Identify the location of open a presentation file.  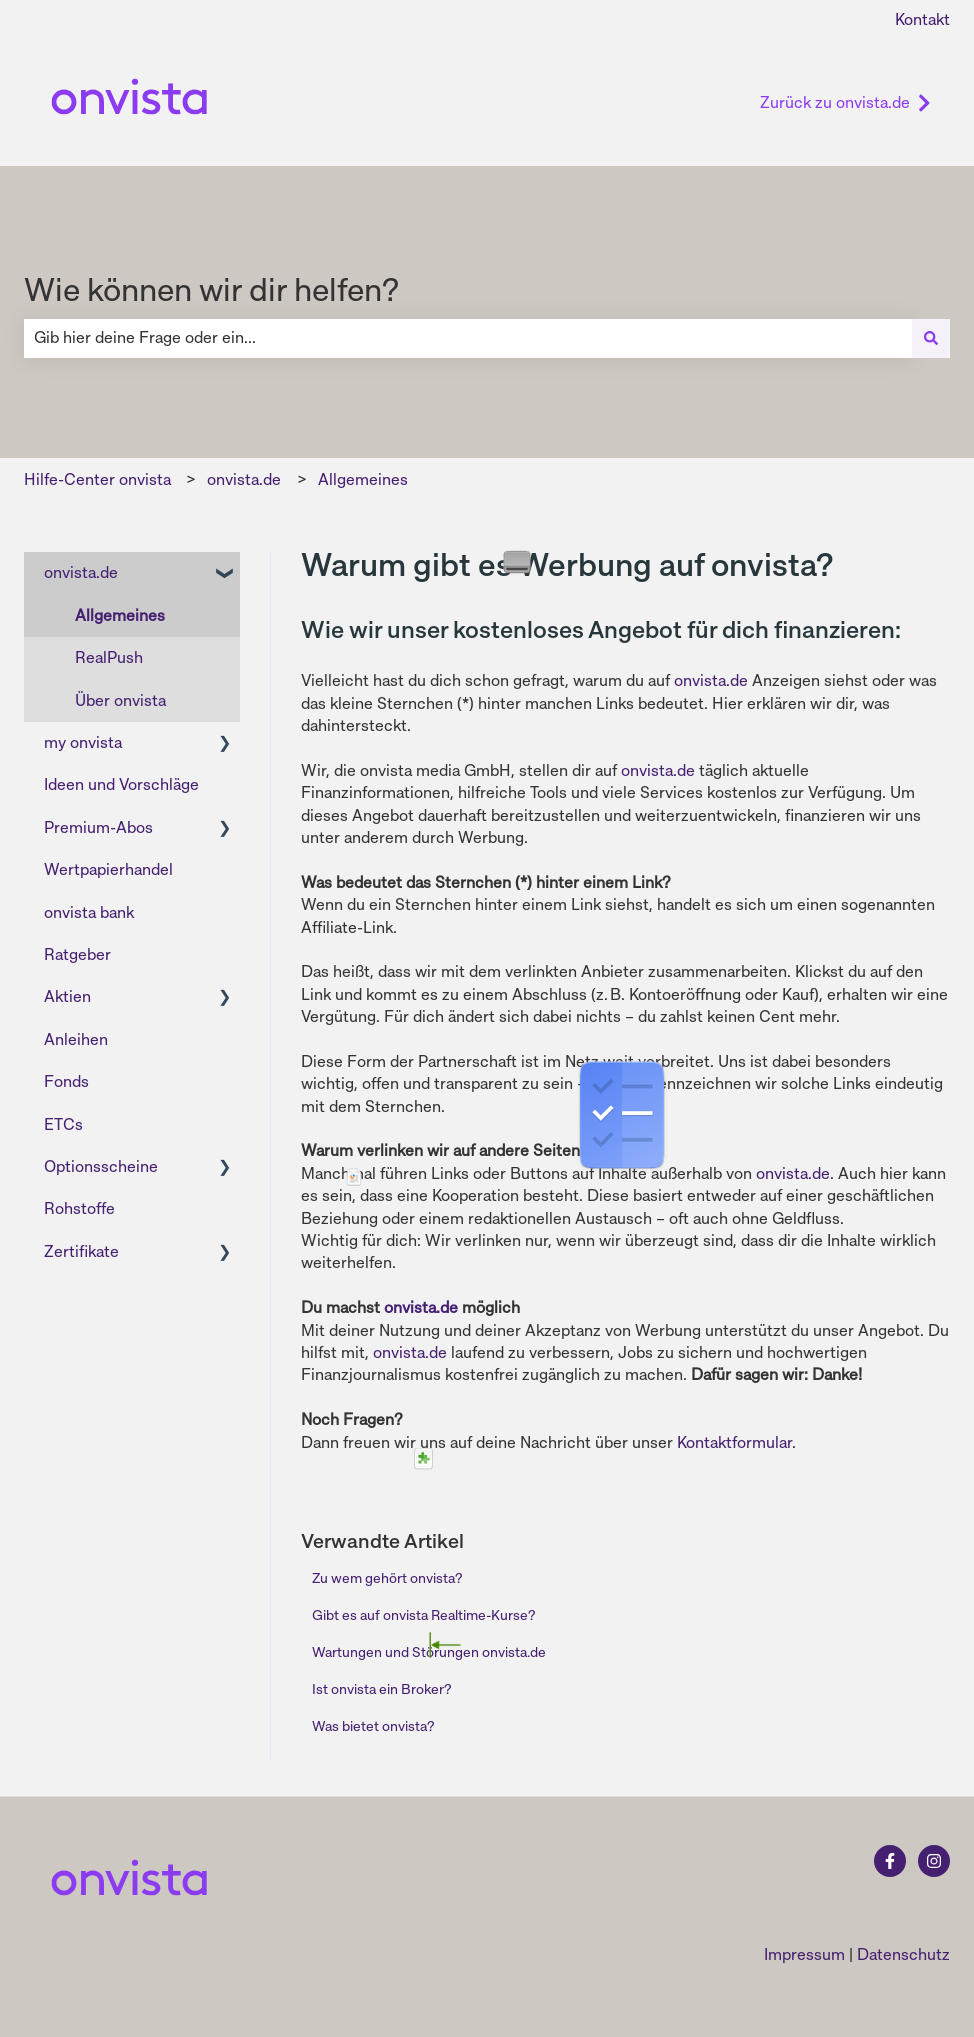
(354, 1177).